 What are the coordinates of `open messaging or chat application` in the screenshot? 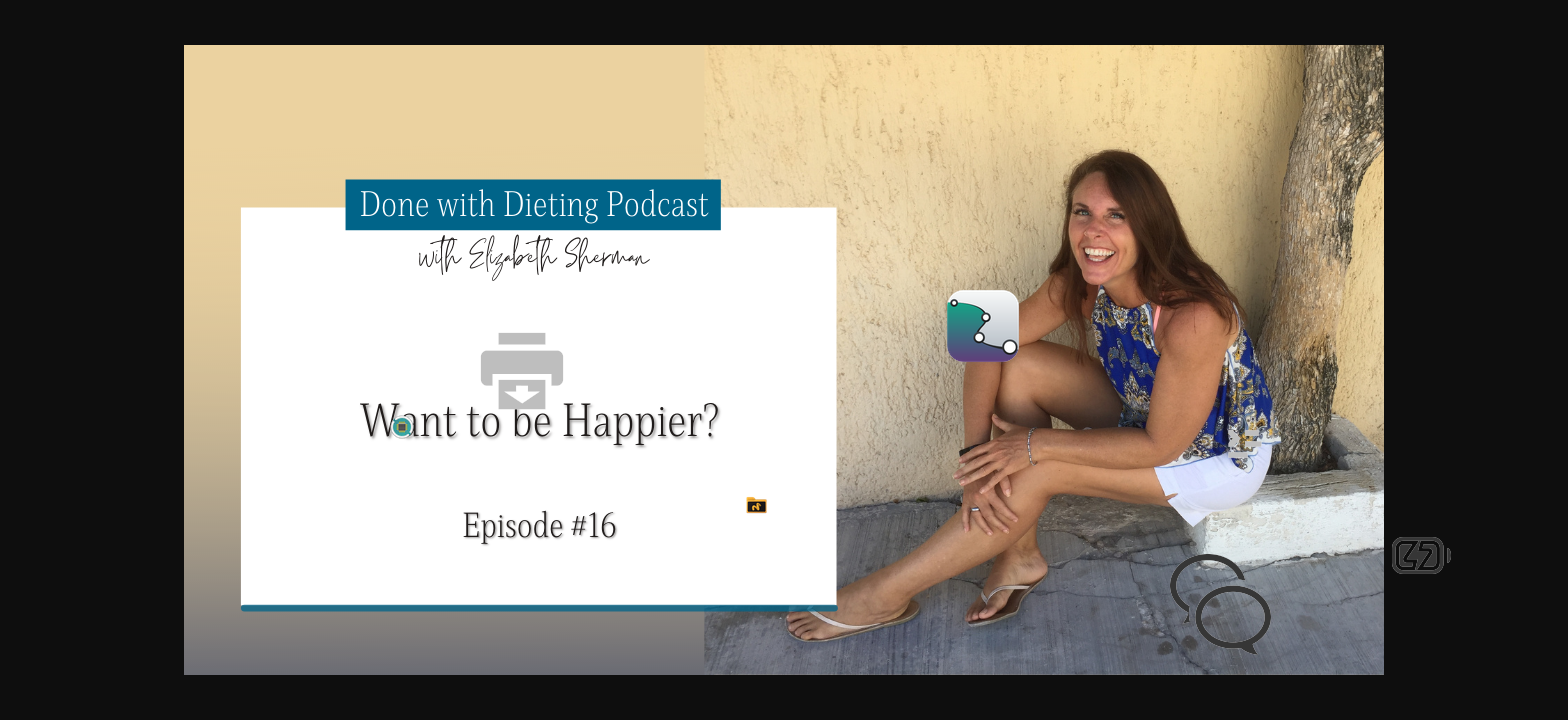 It's located at (1220, 604).